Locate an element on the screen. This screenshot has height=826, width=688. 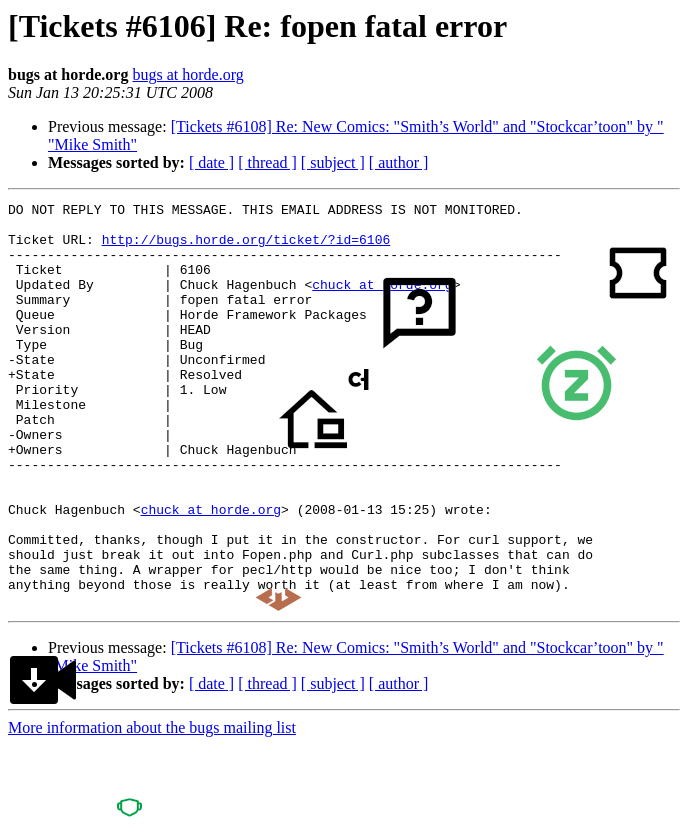
basic attention token (bat) cryptocurrency logo is located at coordinates (278, 599).